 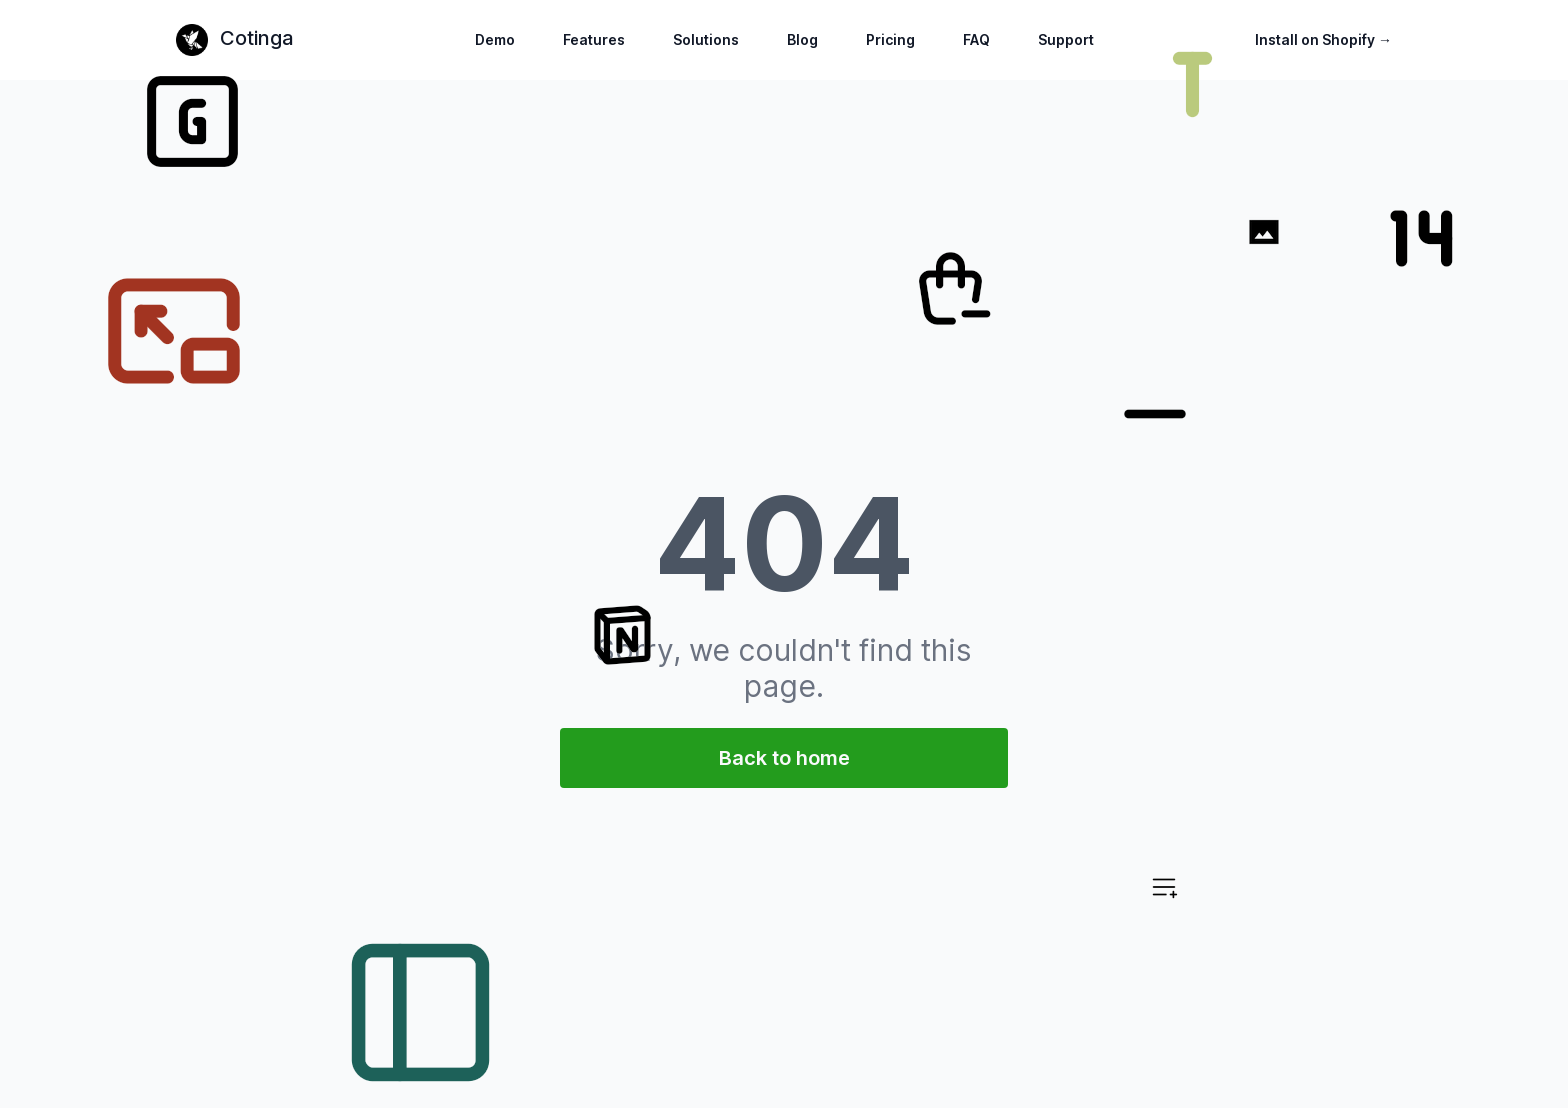 What do you see at coordinates (622, 633) in the screenshot?
I see `open Notion app` at bounding box center [622, 633].